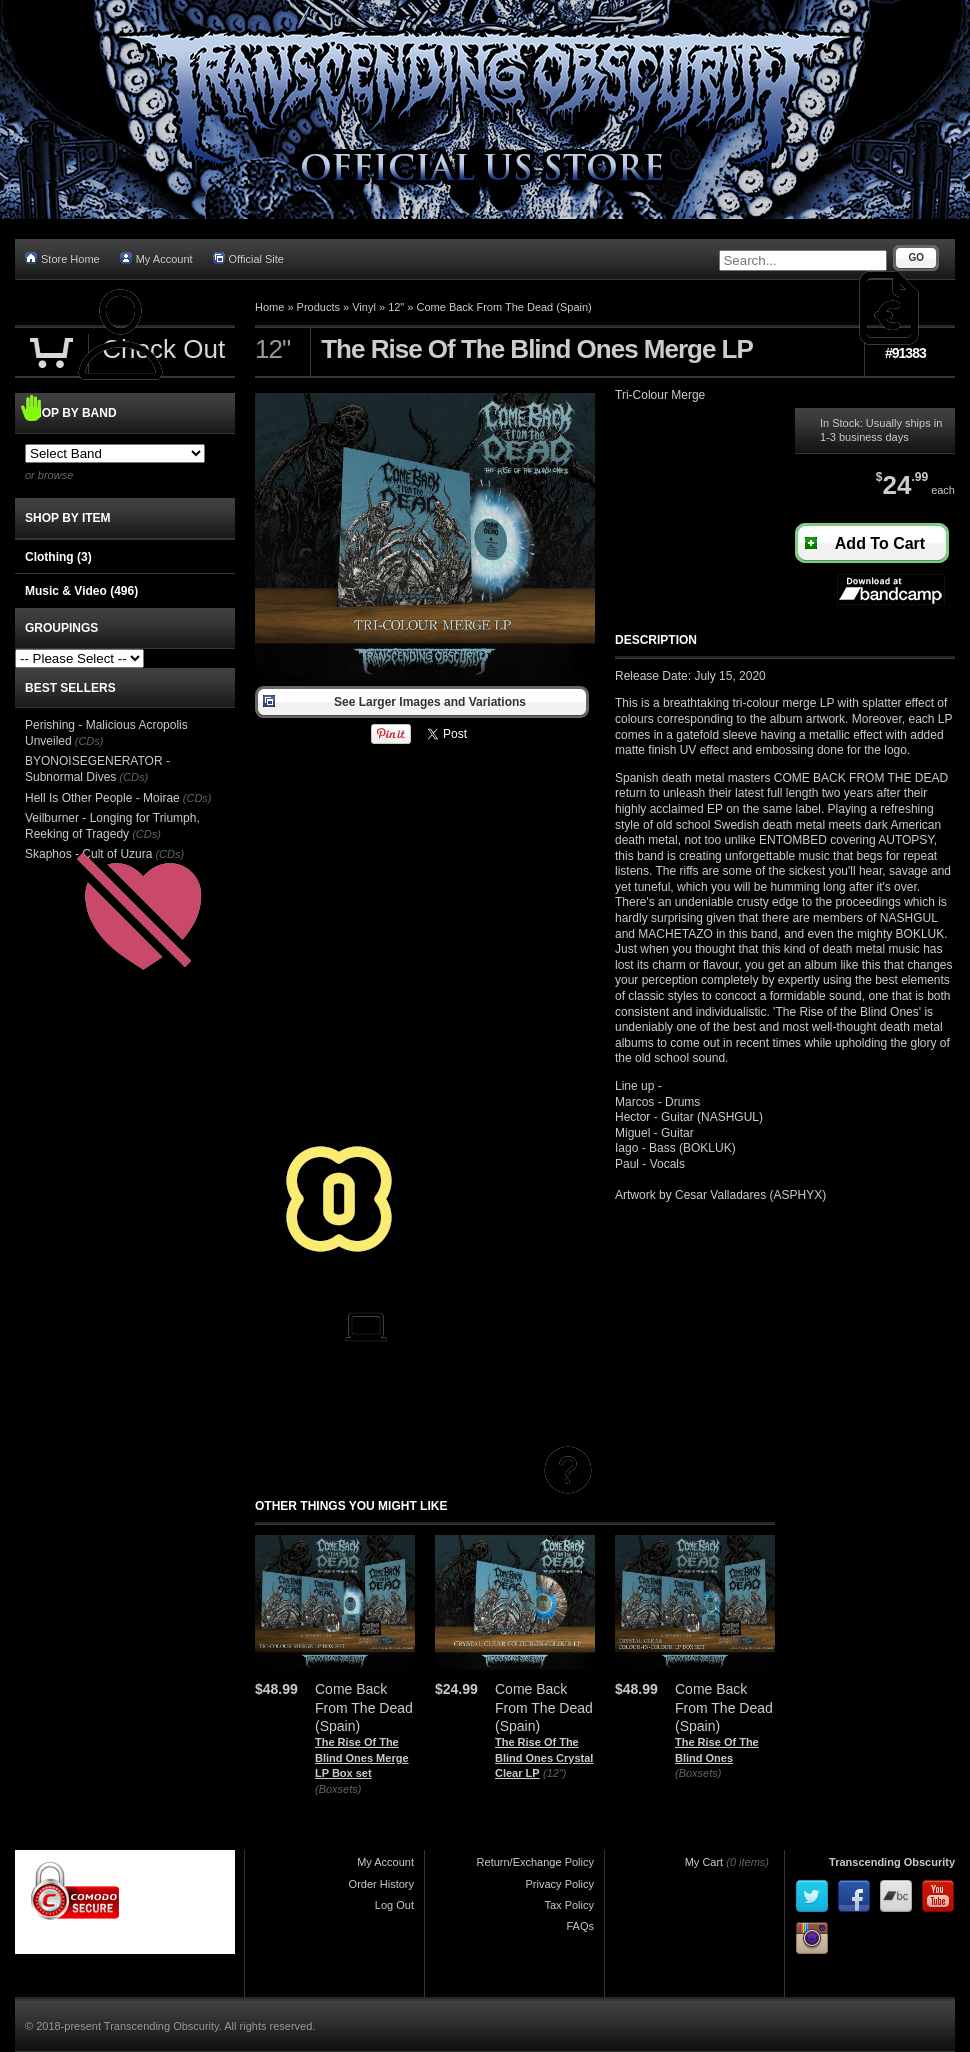 Image resolution: width=970 pixels, height=2052 pixels. Describe the element at coordinates (366, 1327) in the screenshot. I see `access desktop or computer settings` at that location.